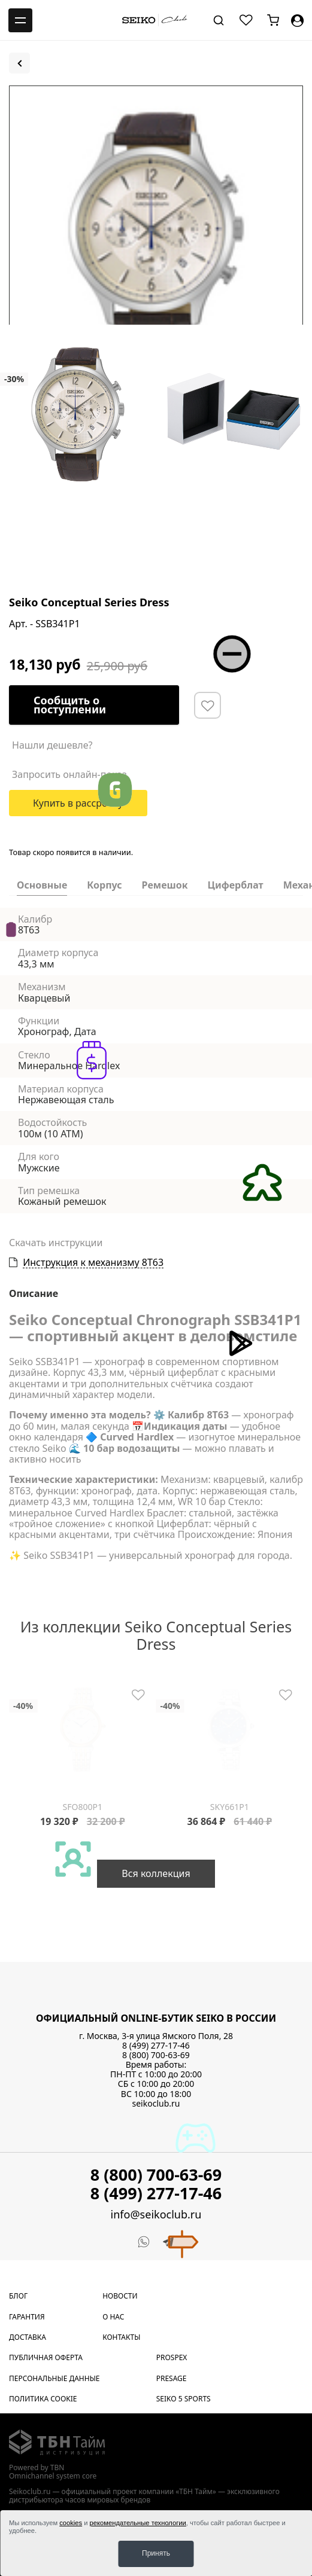  Describe the element at coordinates (182, 2244) in the screenshot. I see `navigate to directions or wayfinding` at that location.